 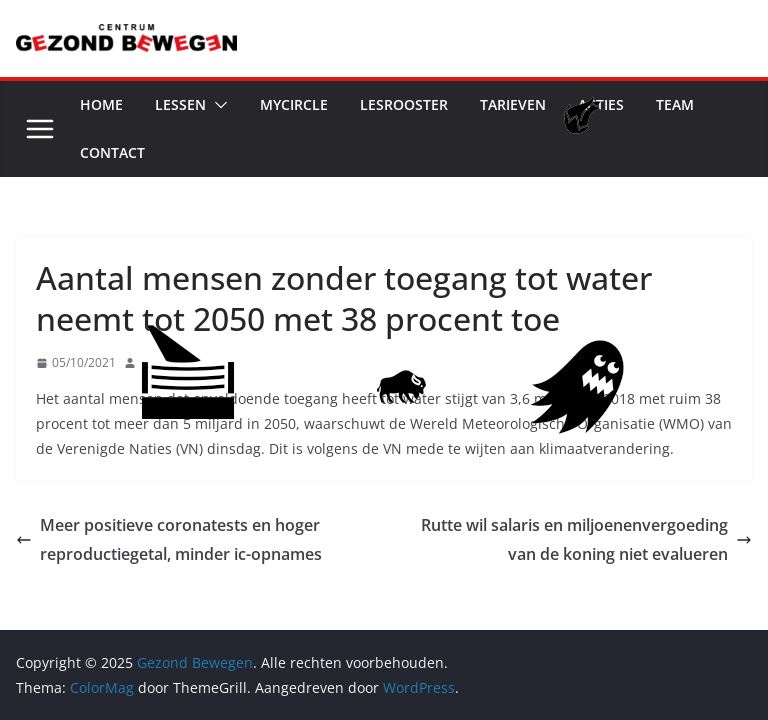 What do you see at coordinates (401, 386) in the screenshot?
I see `wildlife or nature category indicator` at bounding box center [401, 386].